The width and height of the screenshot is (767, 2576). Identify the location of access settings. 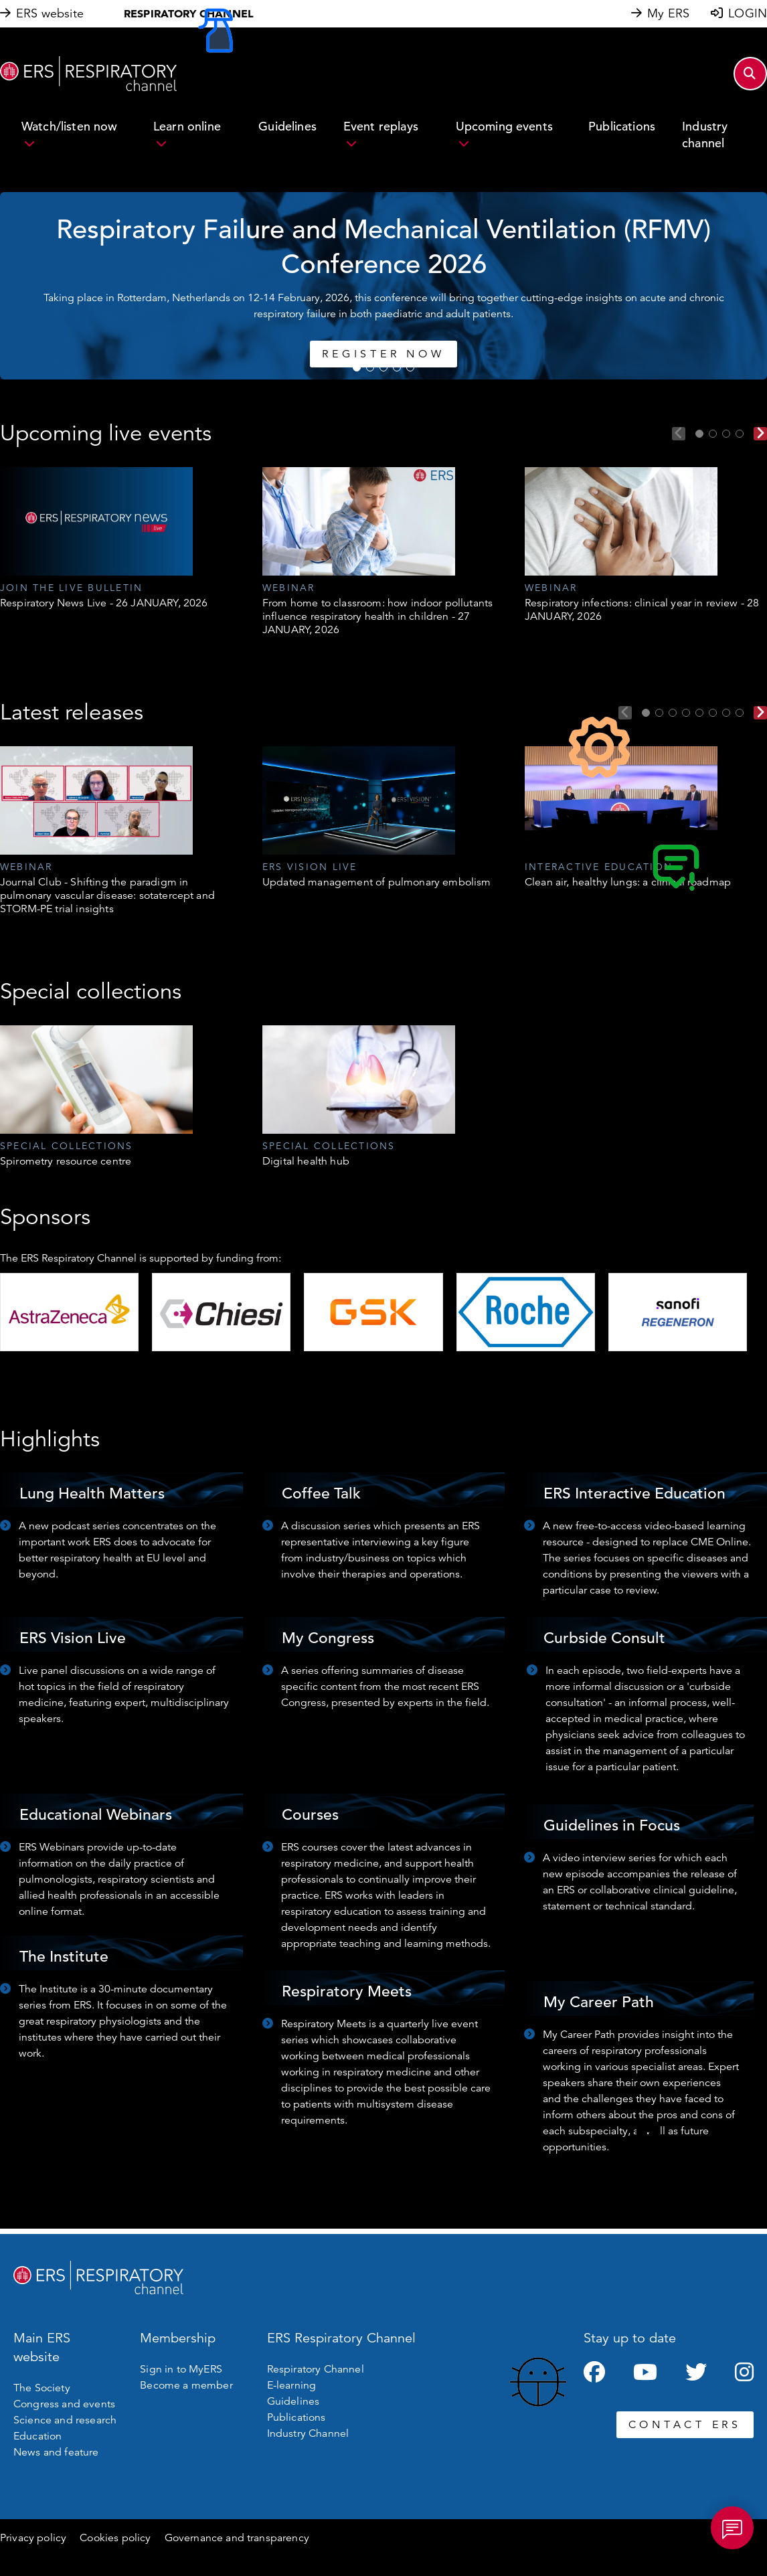
(599, 747).